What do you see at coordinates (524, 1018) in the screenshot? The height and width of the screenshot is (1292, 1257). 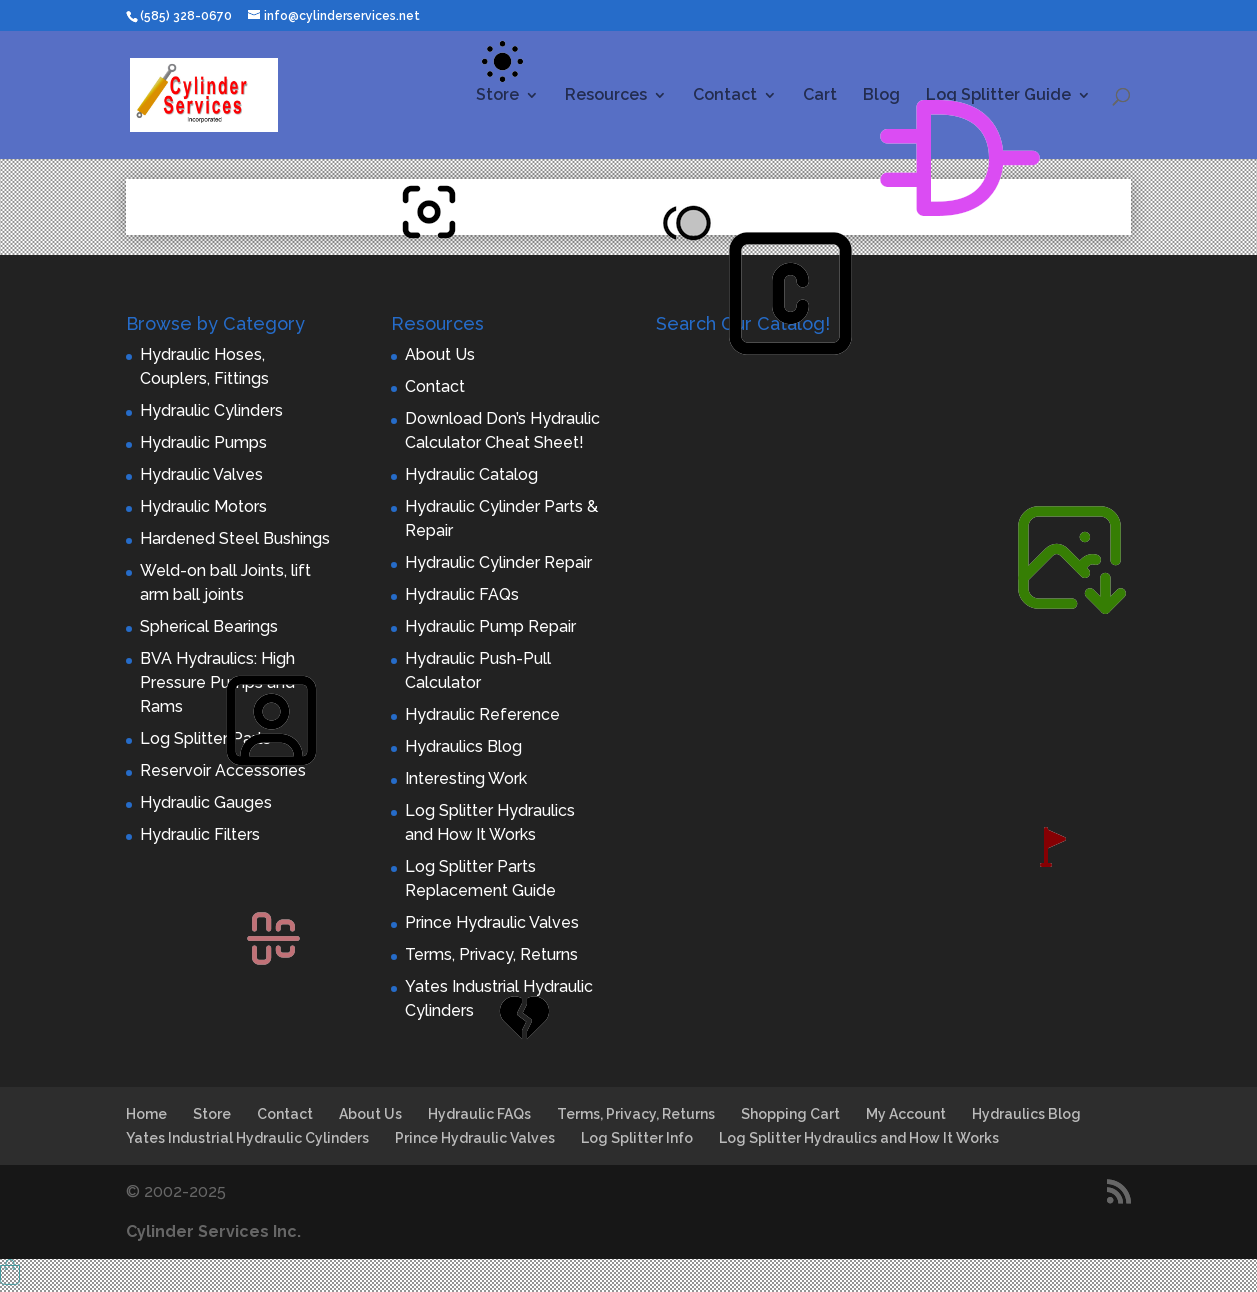 I see `indicates a broken or failed favorite` at bounding box center [524, 1018].